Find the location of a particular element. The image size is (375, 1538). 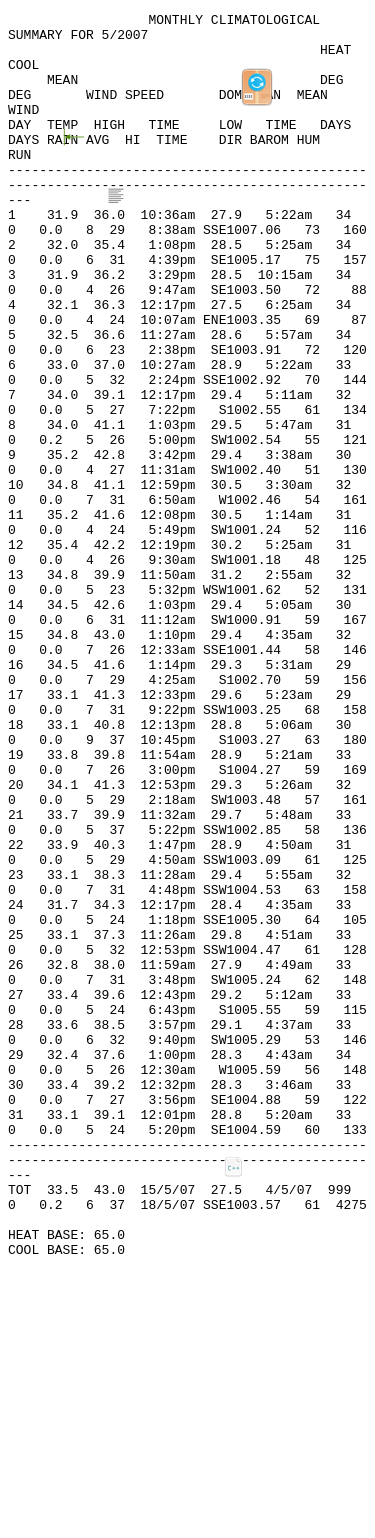

go to the first item in a list or sequence is located at coordinates (74, 137).